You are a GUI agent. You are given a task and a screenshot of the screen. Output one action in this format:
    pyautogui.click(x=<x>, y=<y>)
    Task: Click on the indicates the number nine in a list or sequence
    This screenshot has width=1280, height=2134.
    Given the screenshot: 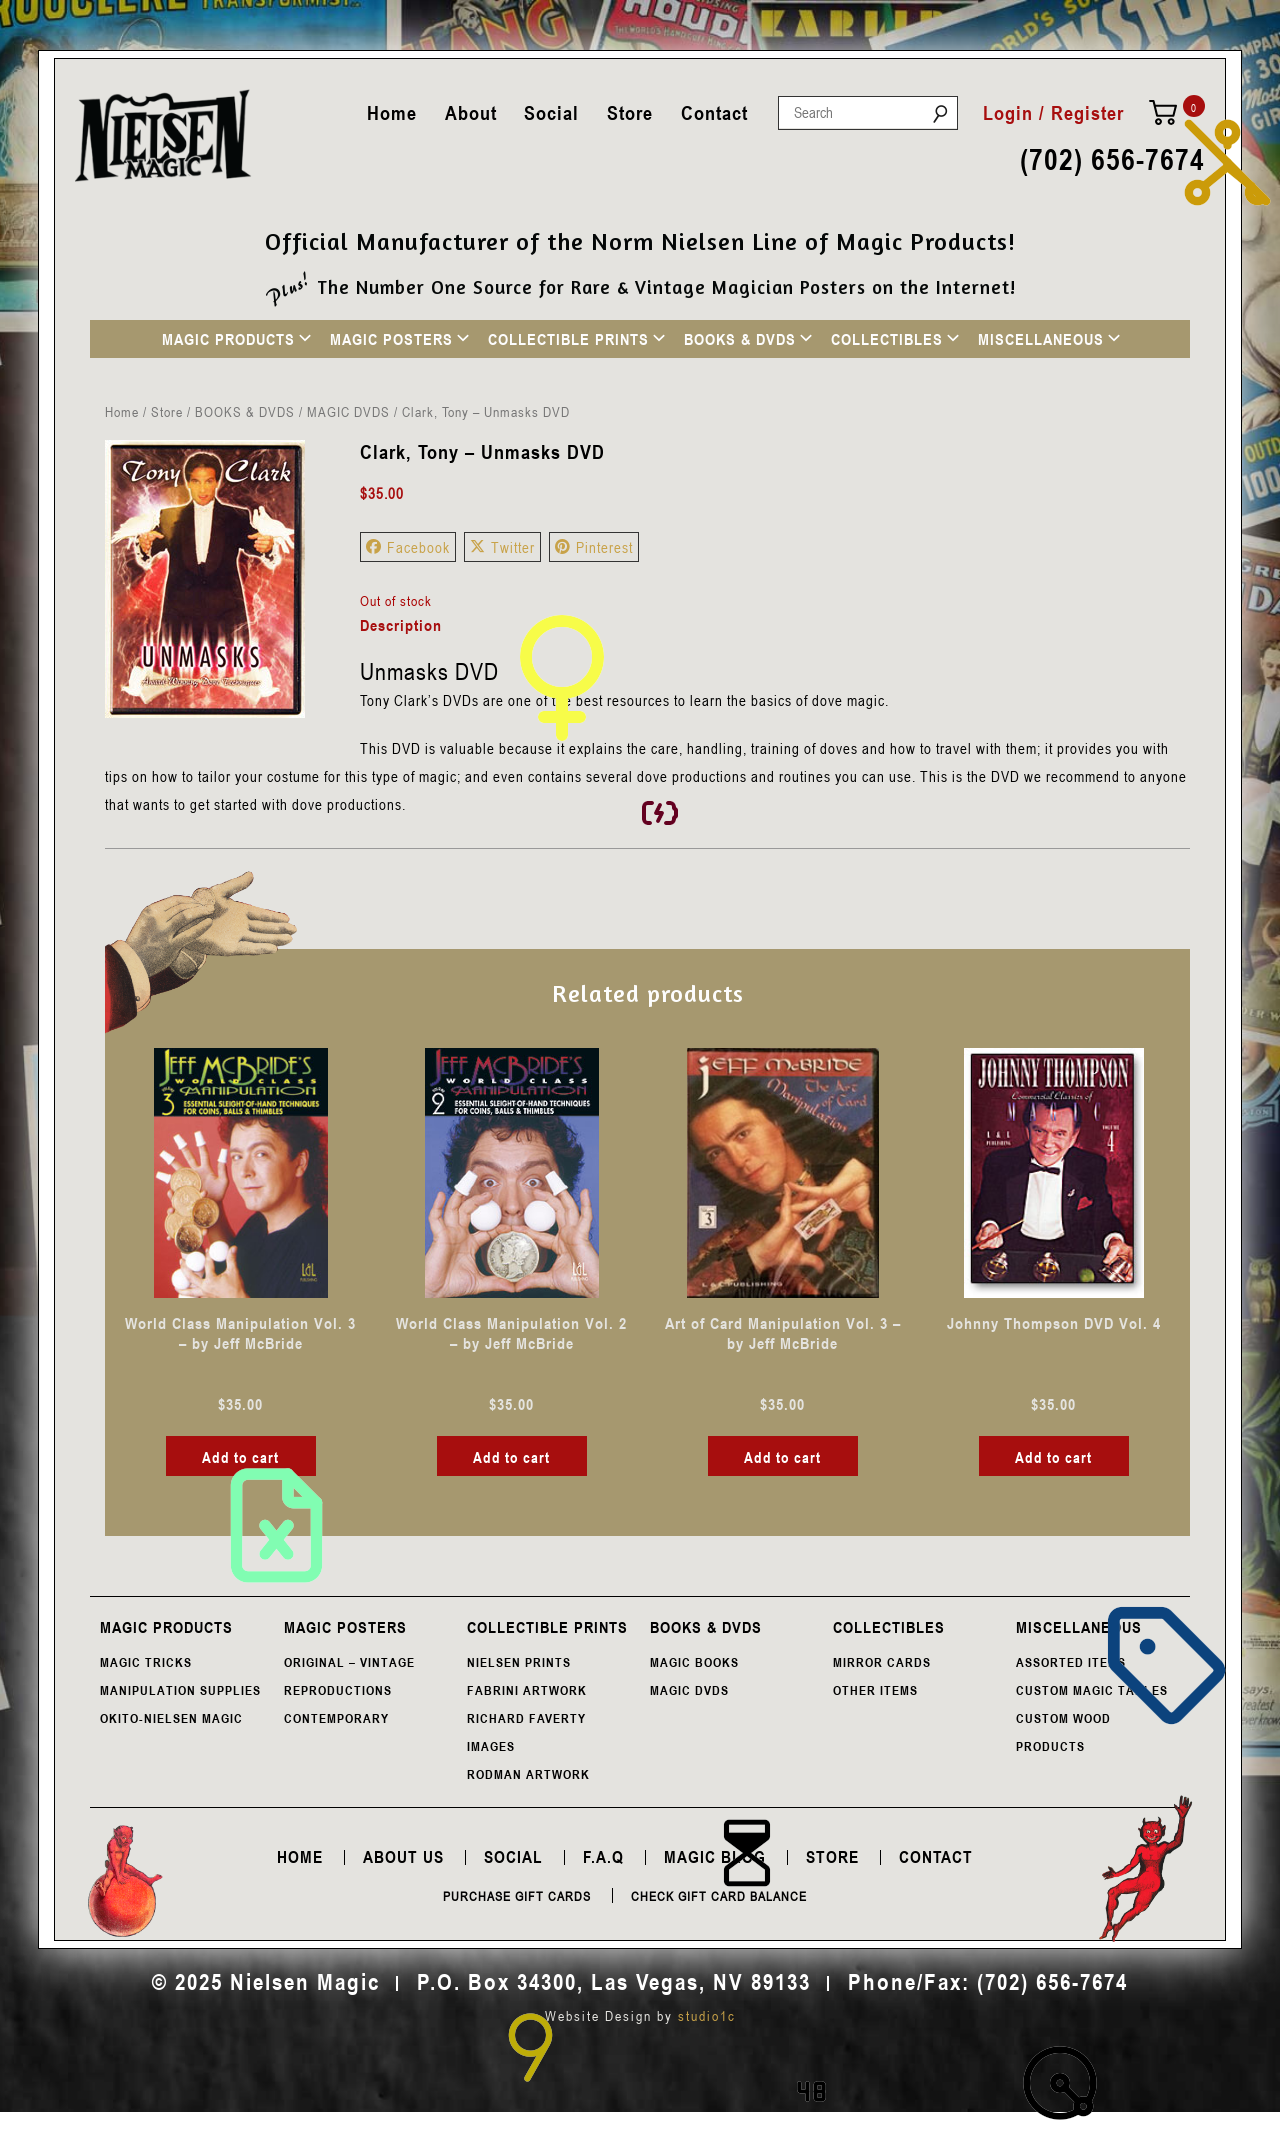 What is the action you would take?
    pyautogui.click(x=530, y=2047)
    